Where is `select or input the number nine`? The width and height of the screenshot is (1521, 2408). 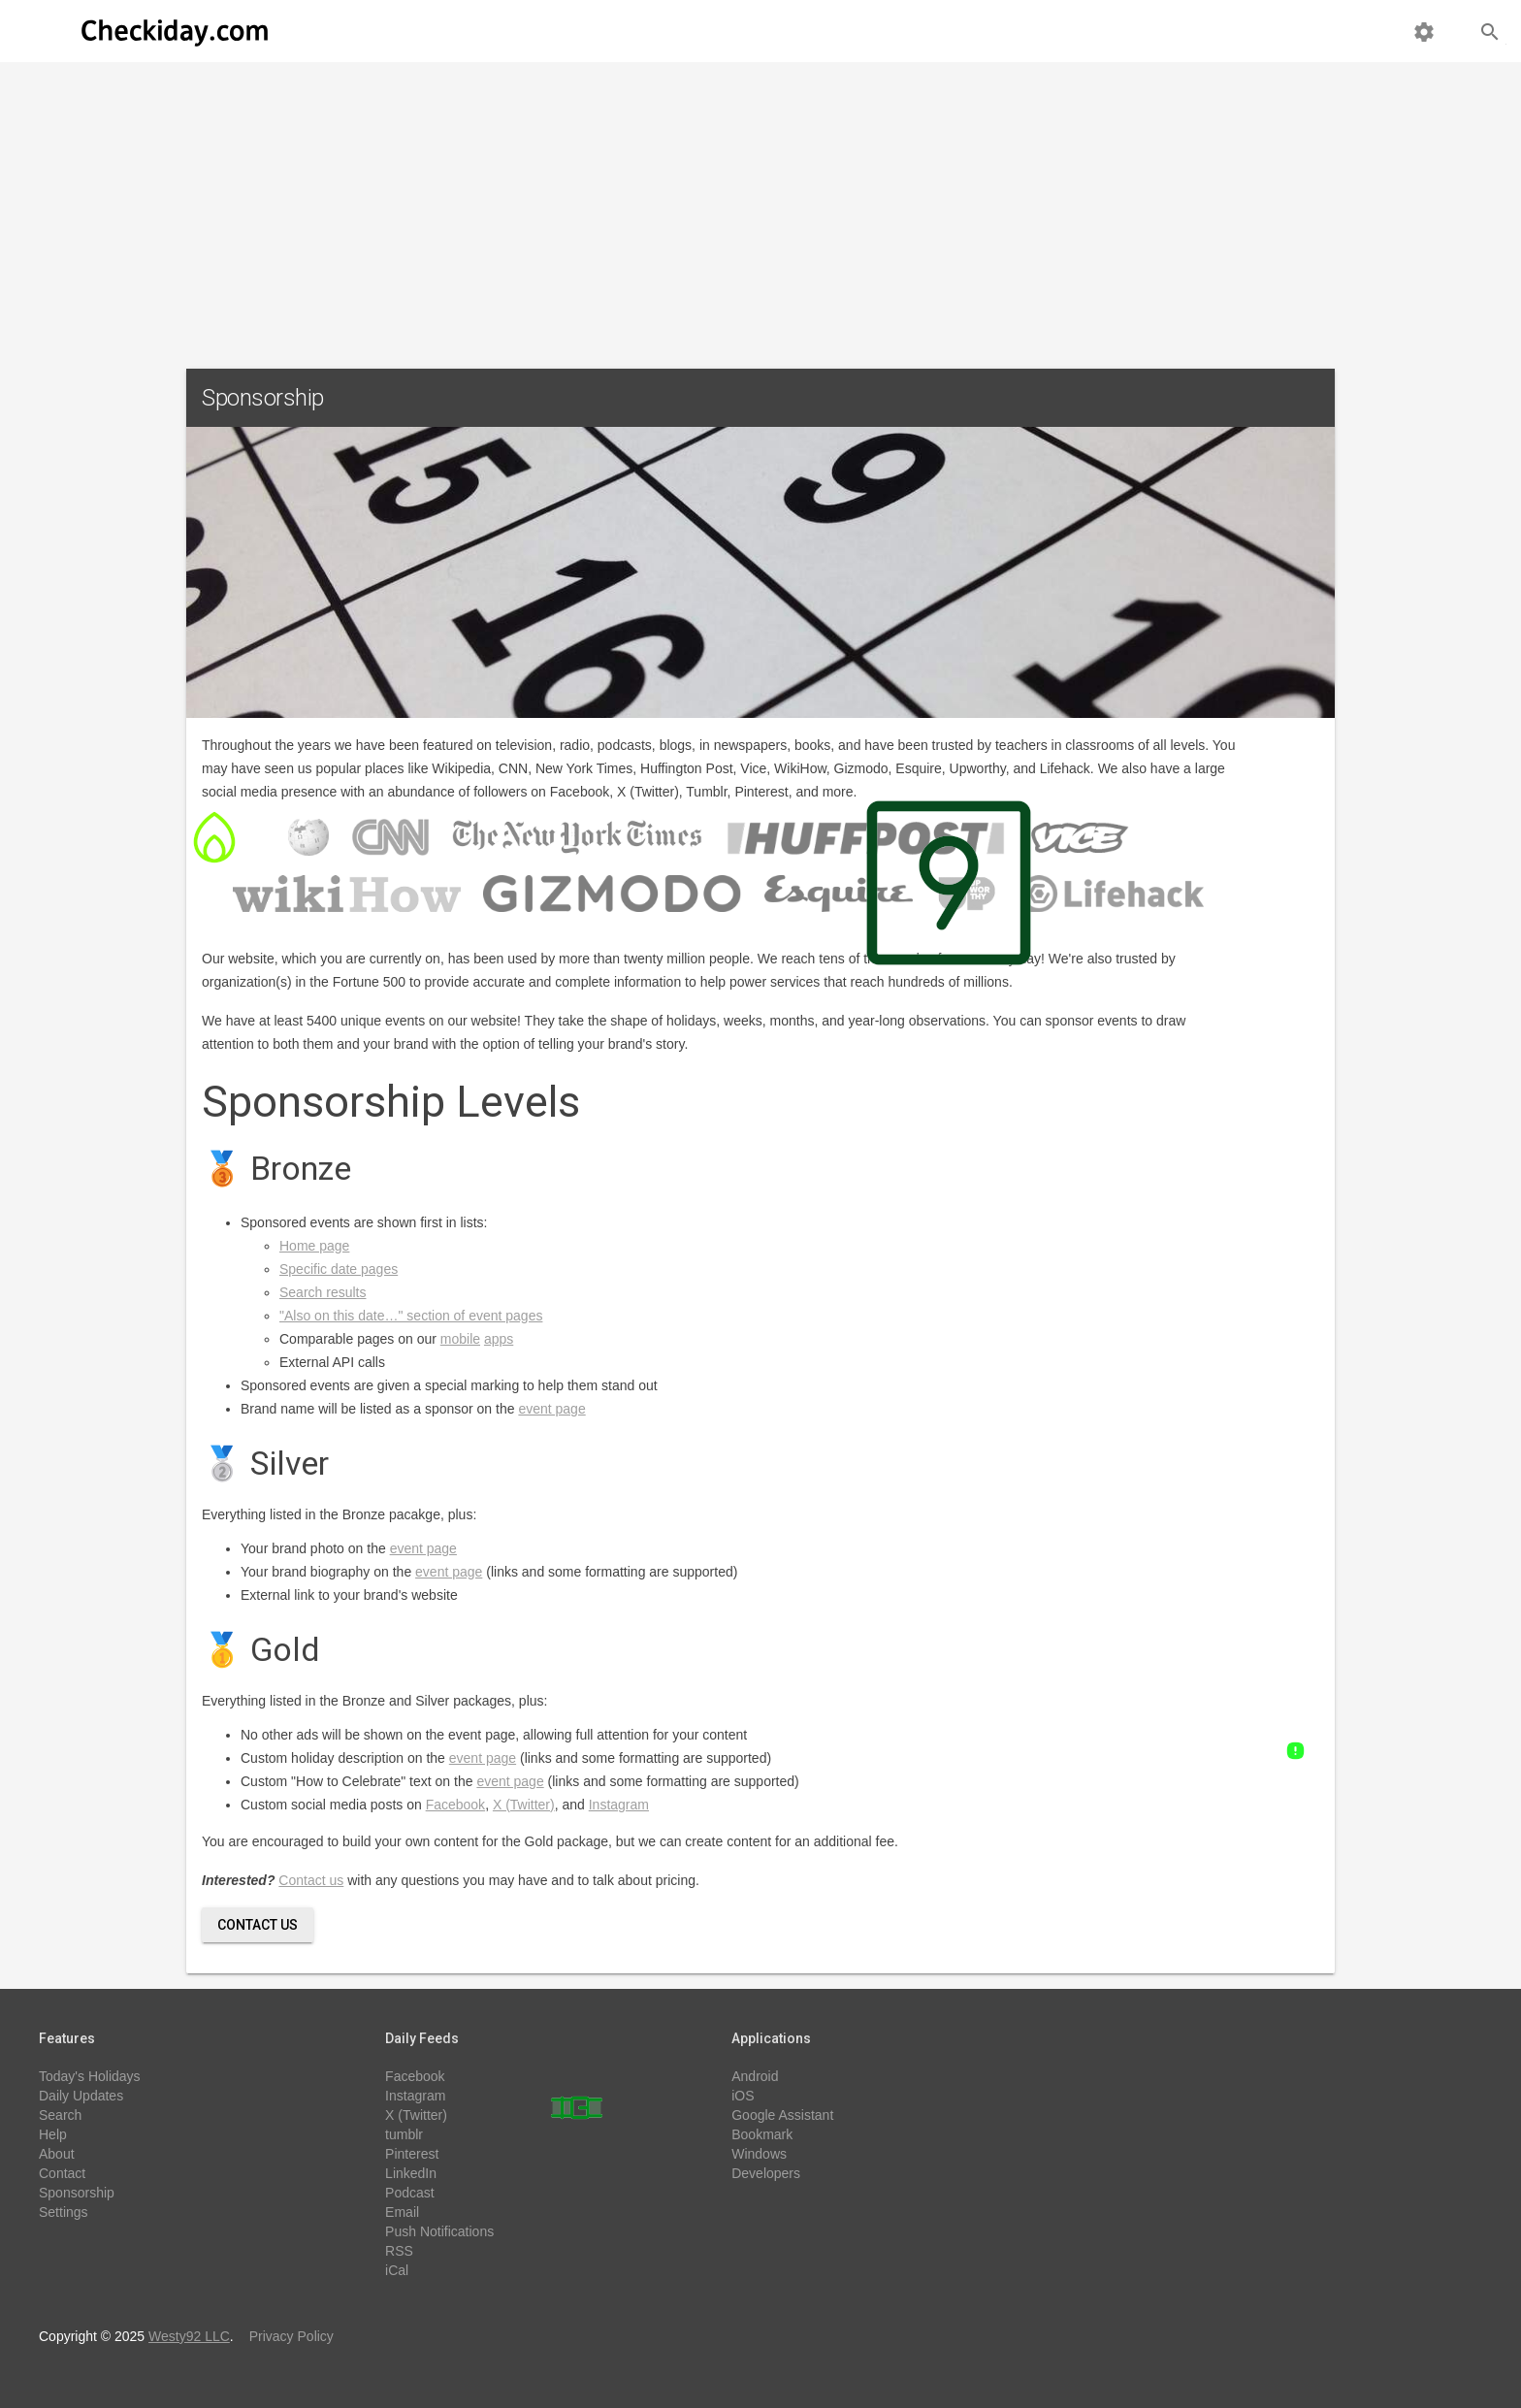
select or input the number nine is located at coordinates (949, 883).